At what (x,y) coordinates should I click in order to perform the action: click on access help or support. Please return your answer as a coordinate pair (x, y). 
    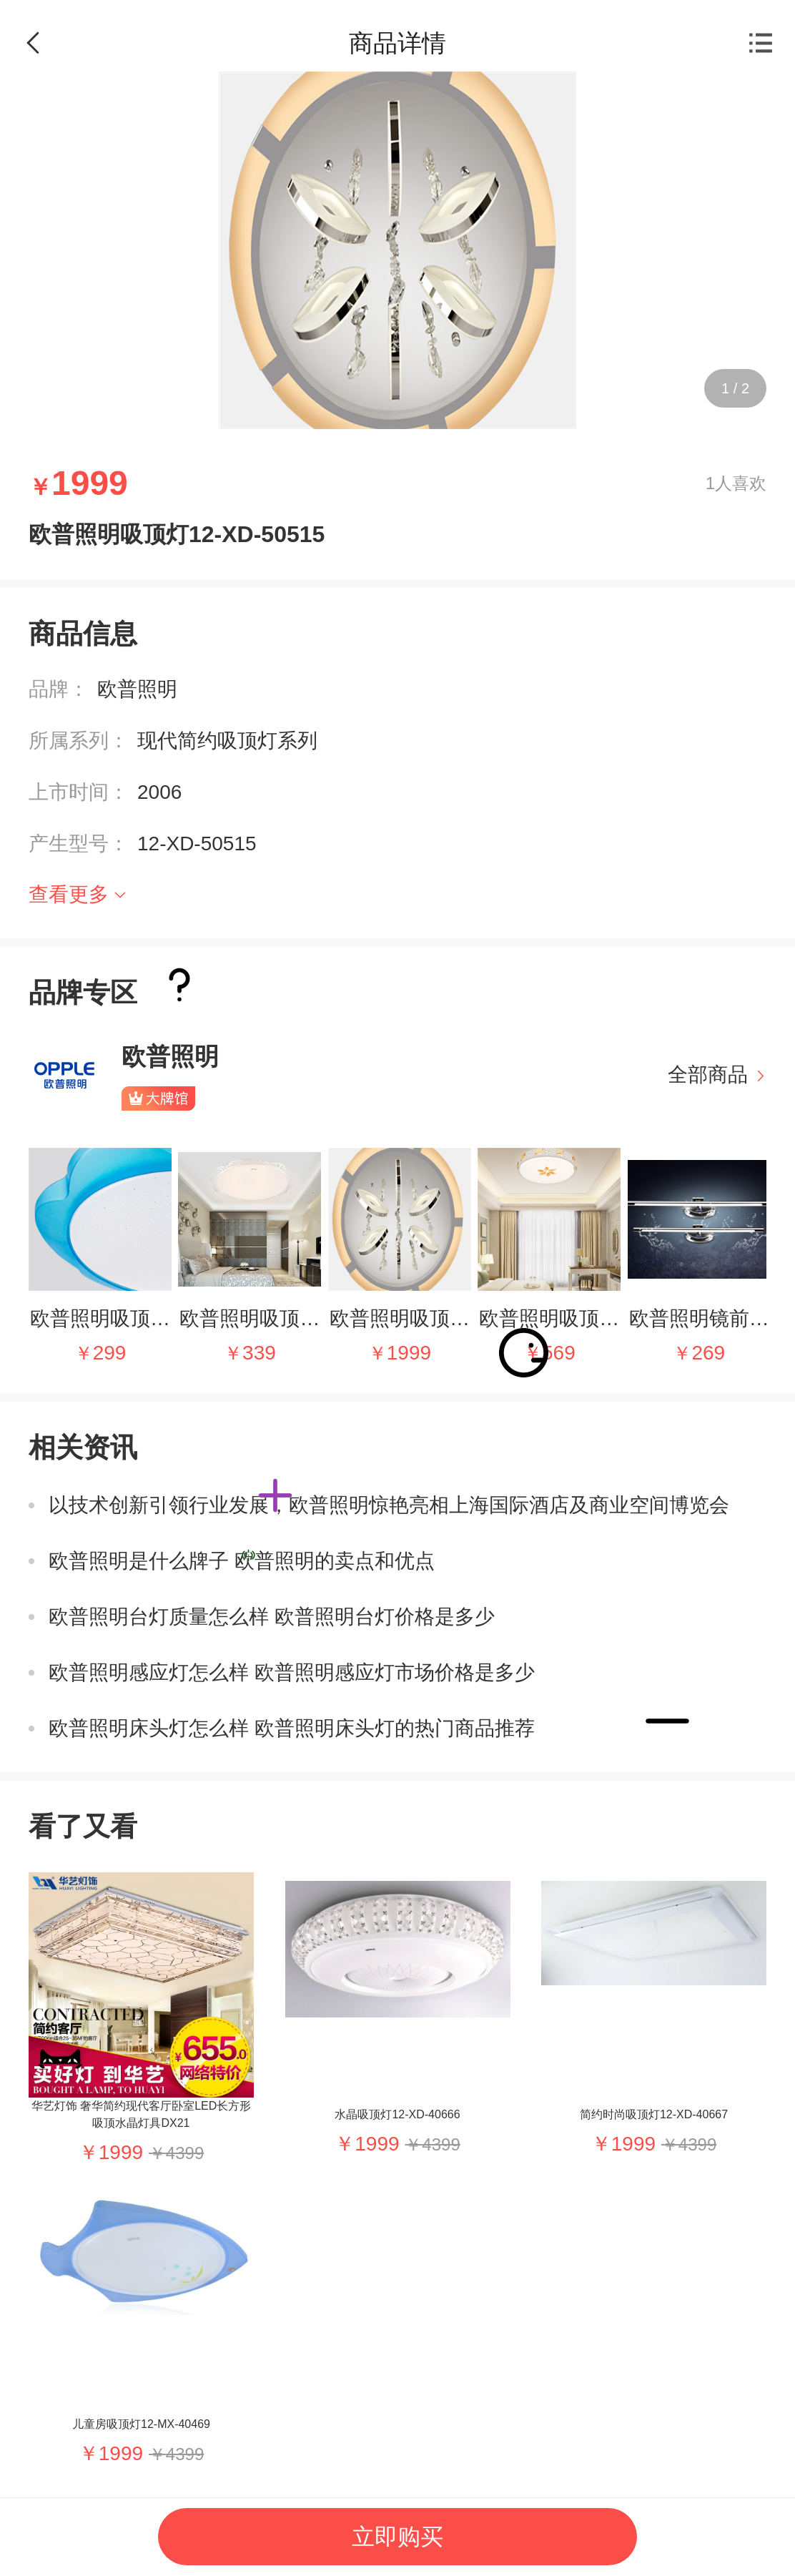
    Looking at the image, I should click on (179, 985).